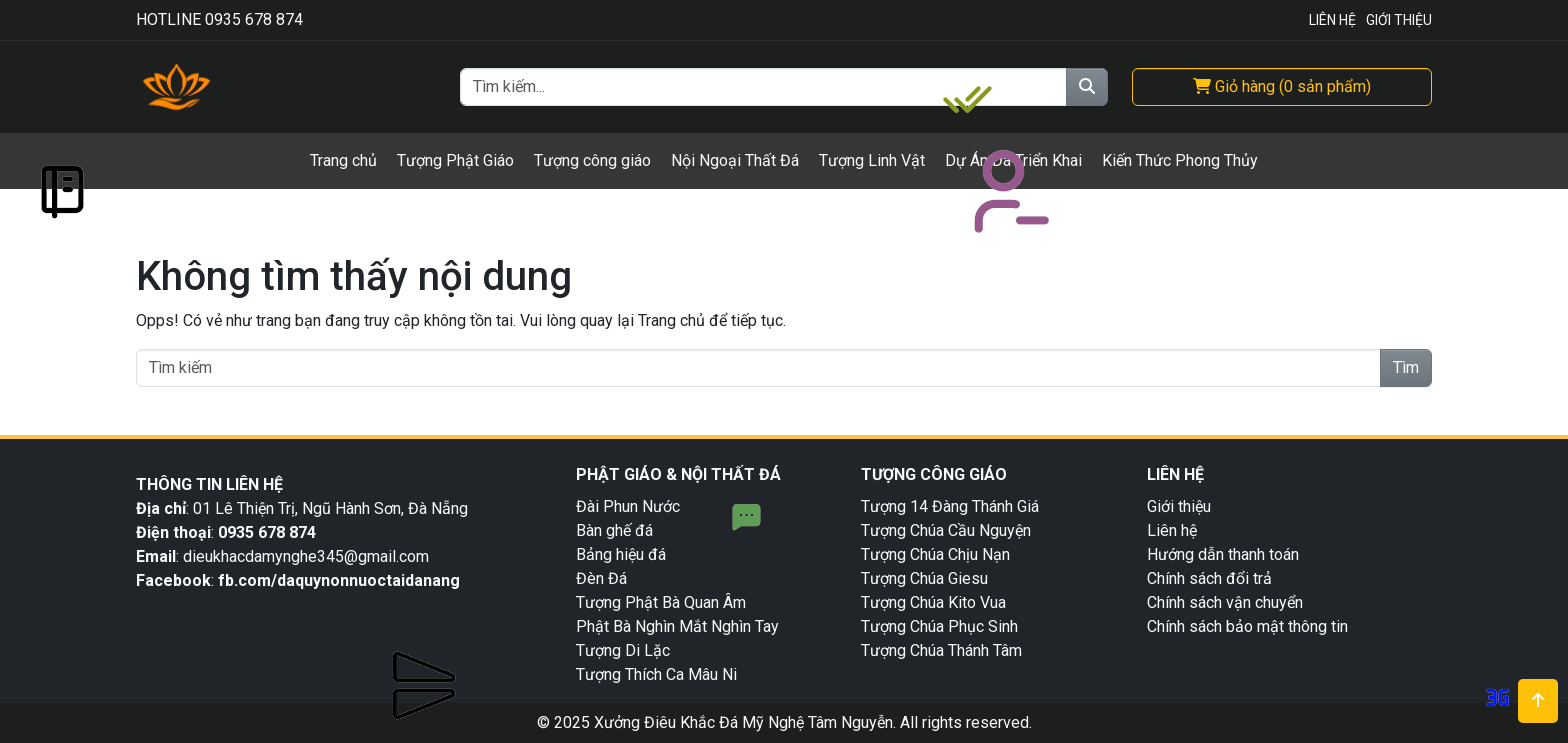  Describe the element at coordinates (967, 99) in the screenshot. I see `indicates all items have been completed or verified` at that location.